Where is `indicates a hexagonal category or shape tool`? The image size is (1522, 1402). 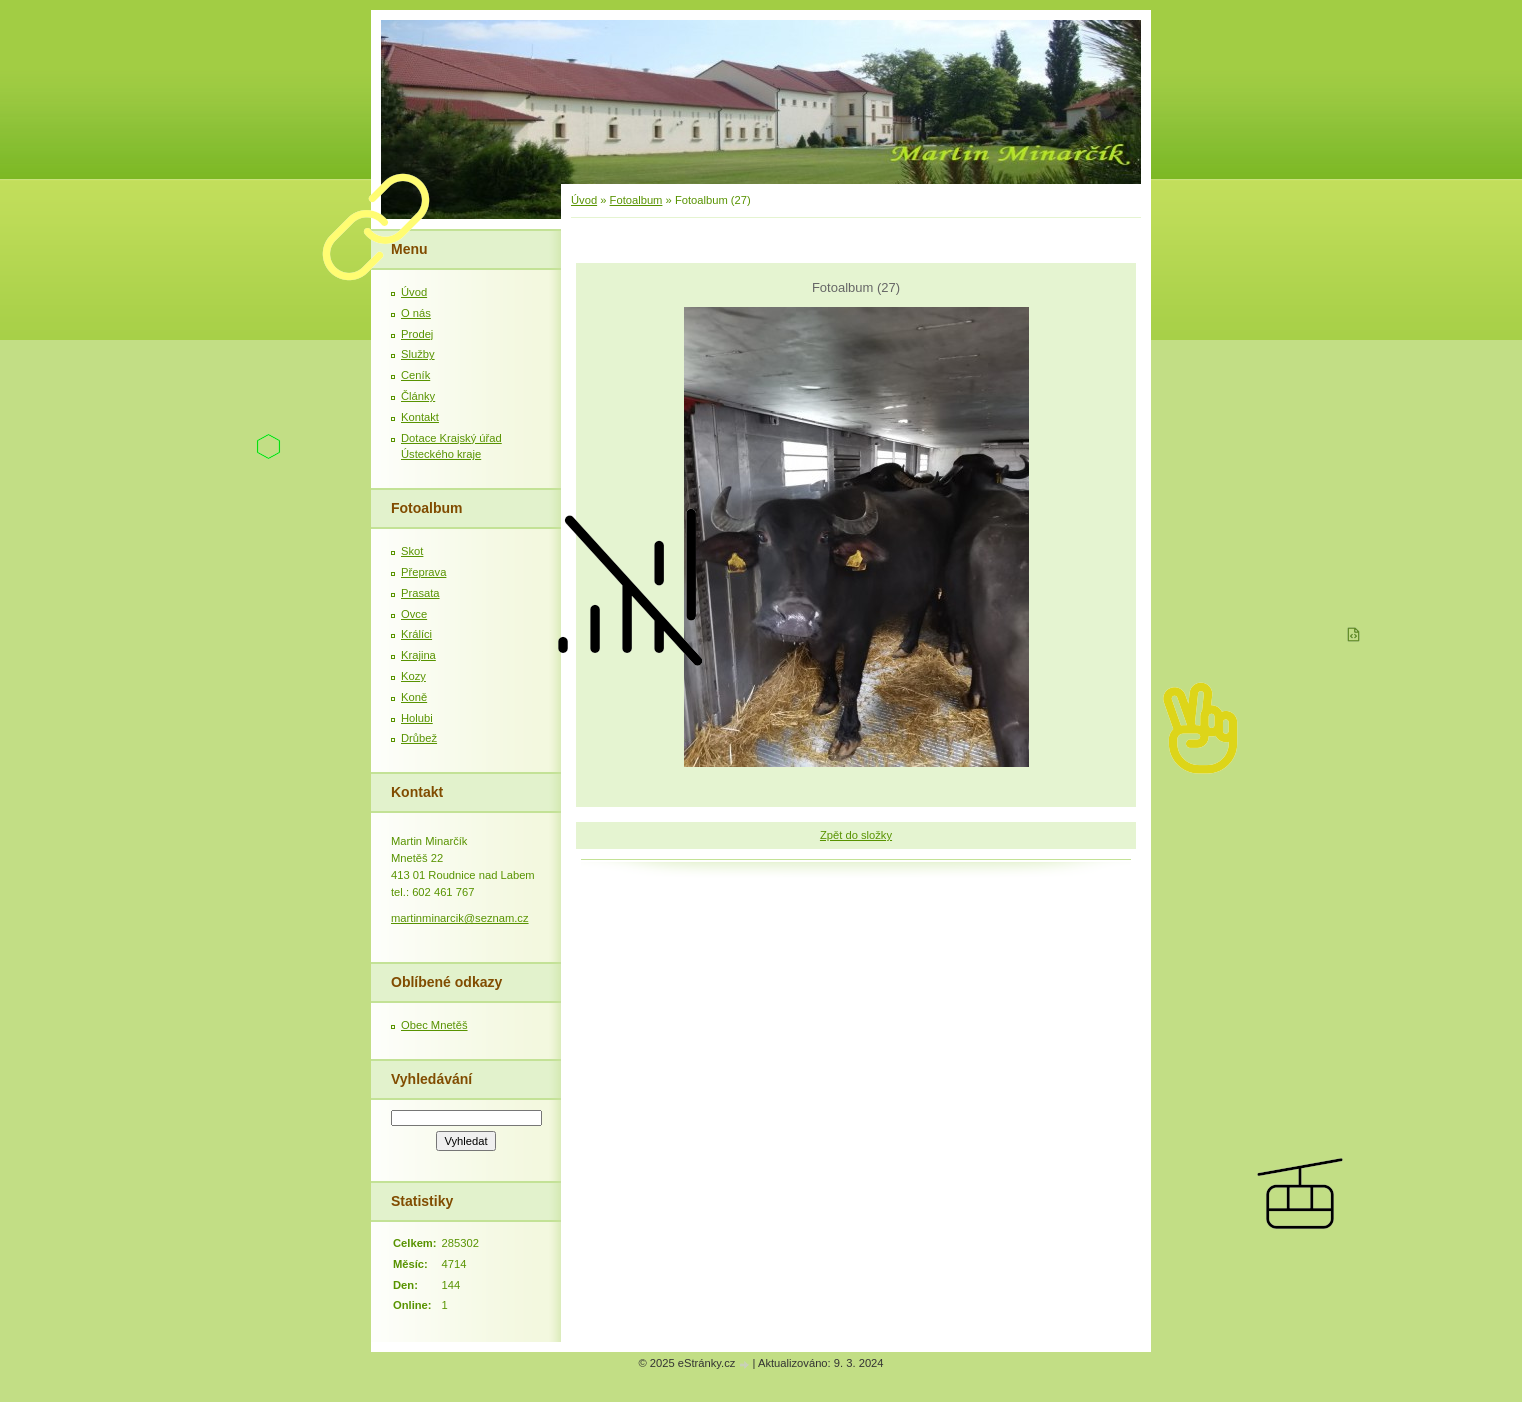
indicates a hexagonal category or shape tool is located at coordinates (268, 446).